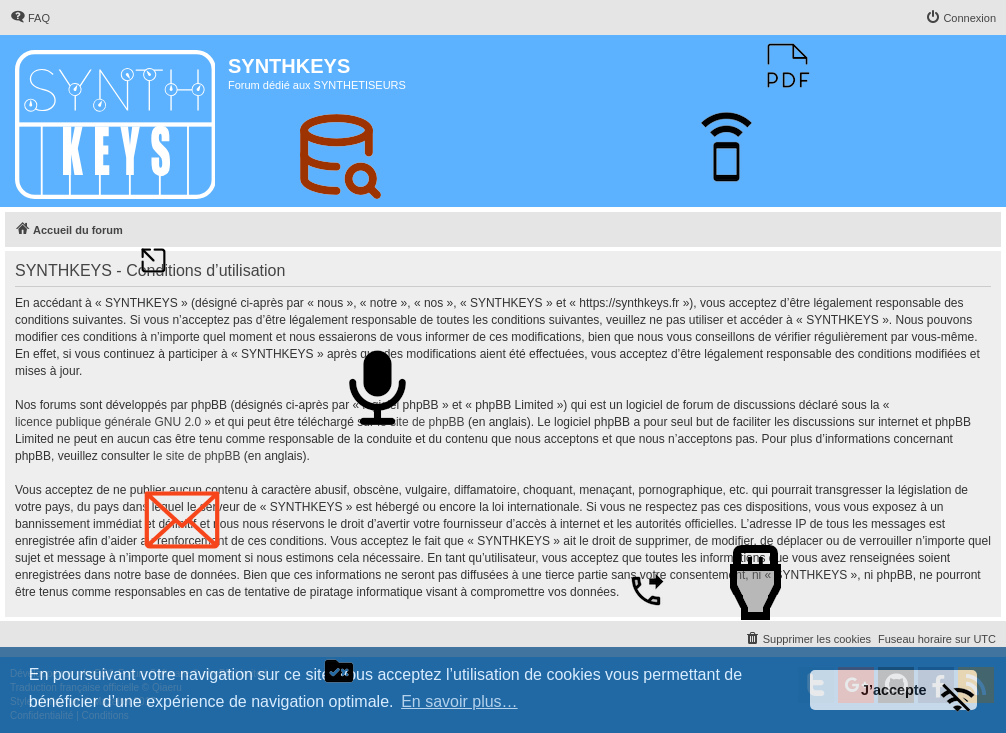  I want to click on open your inbox, so click(182, 520).